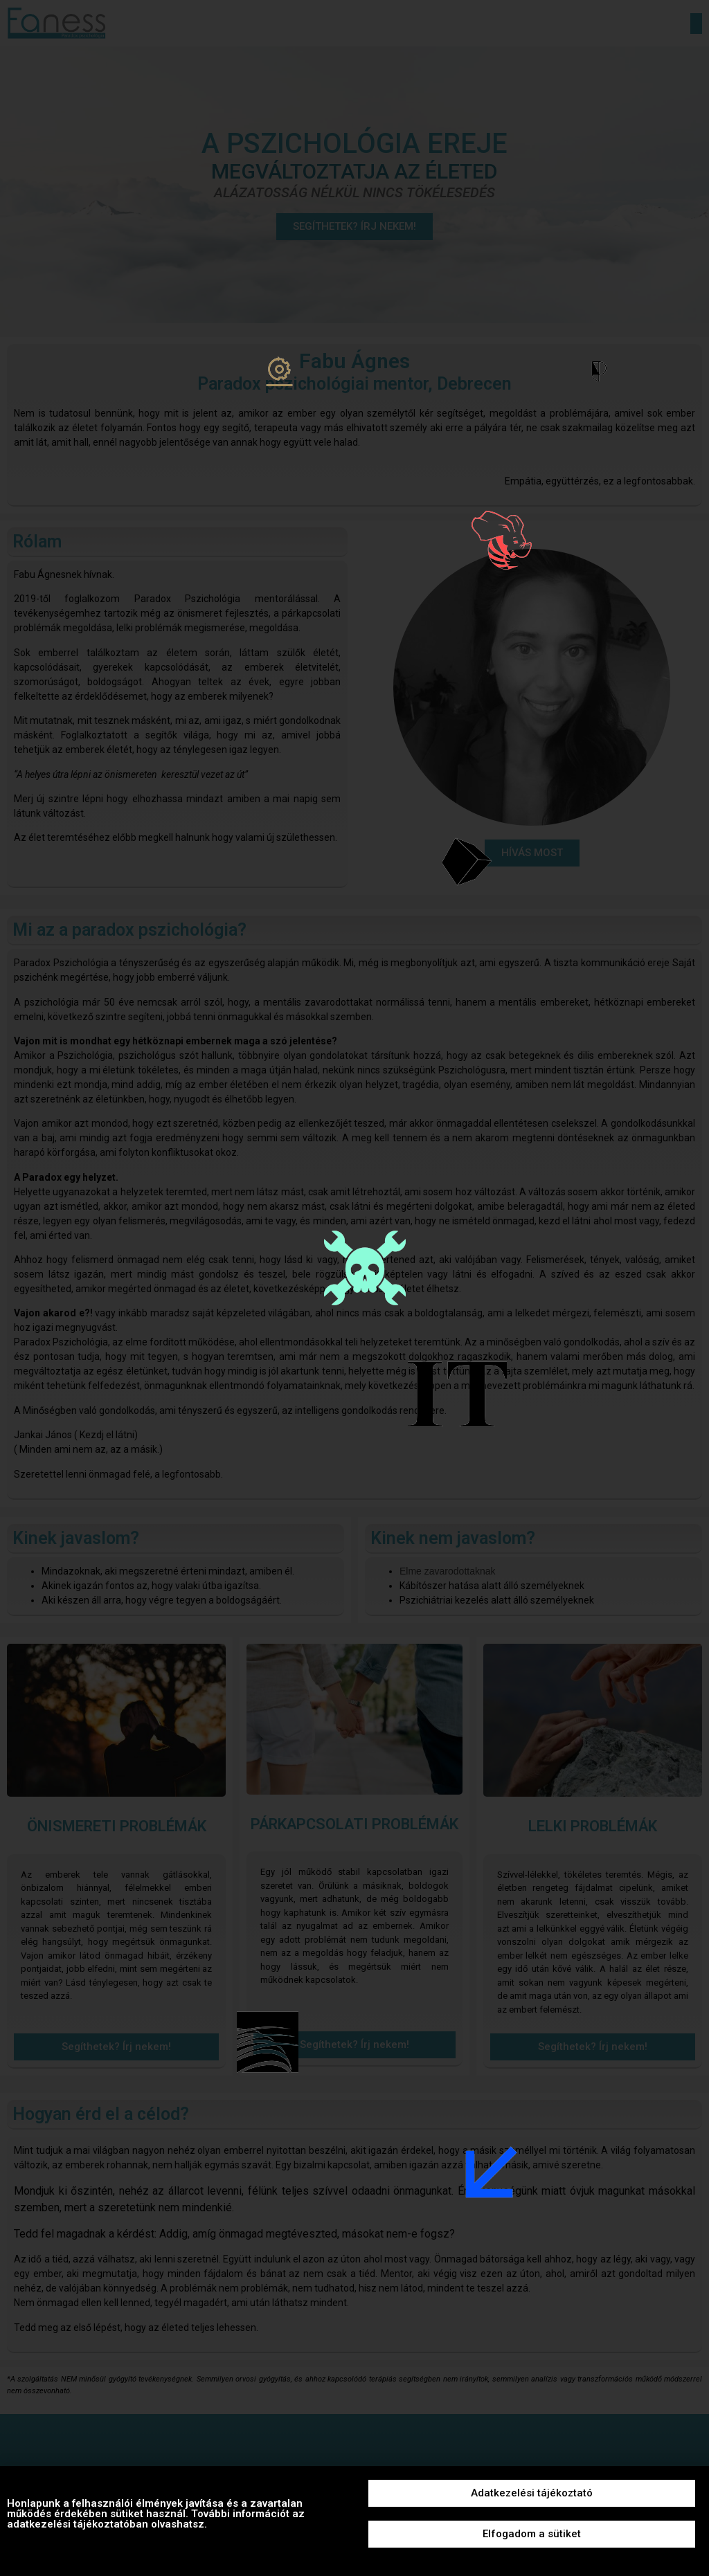 Image resolution: width=709 pixels, height=2576 pixels. Describe the element at coordinates (599, 371) in the screenshot. I see `visit the Phosphor Icons website` at that location.